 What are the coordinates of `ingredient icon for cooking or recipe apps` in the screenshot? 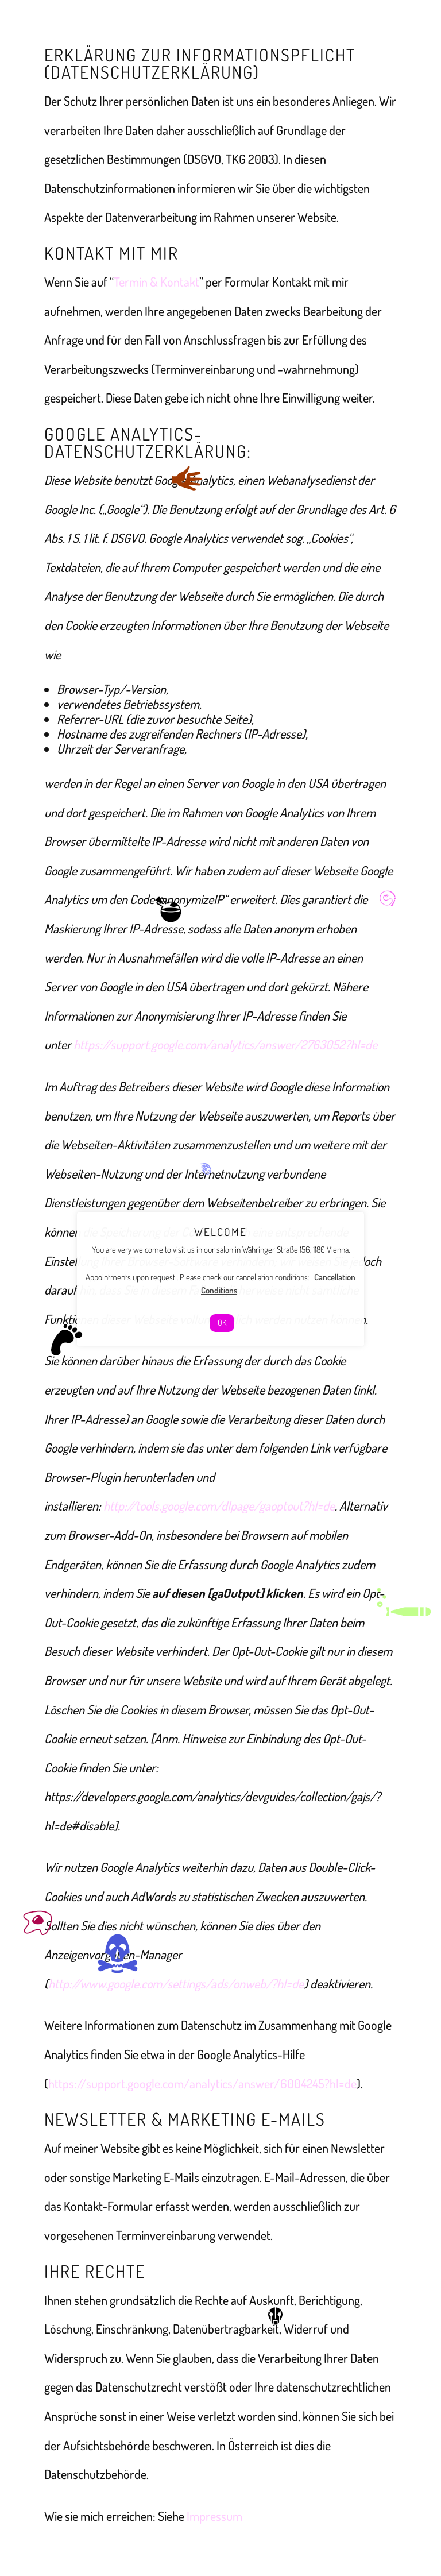 It's located at (37, 1921).